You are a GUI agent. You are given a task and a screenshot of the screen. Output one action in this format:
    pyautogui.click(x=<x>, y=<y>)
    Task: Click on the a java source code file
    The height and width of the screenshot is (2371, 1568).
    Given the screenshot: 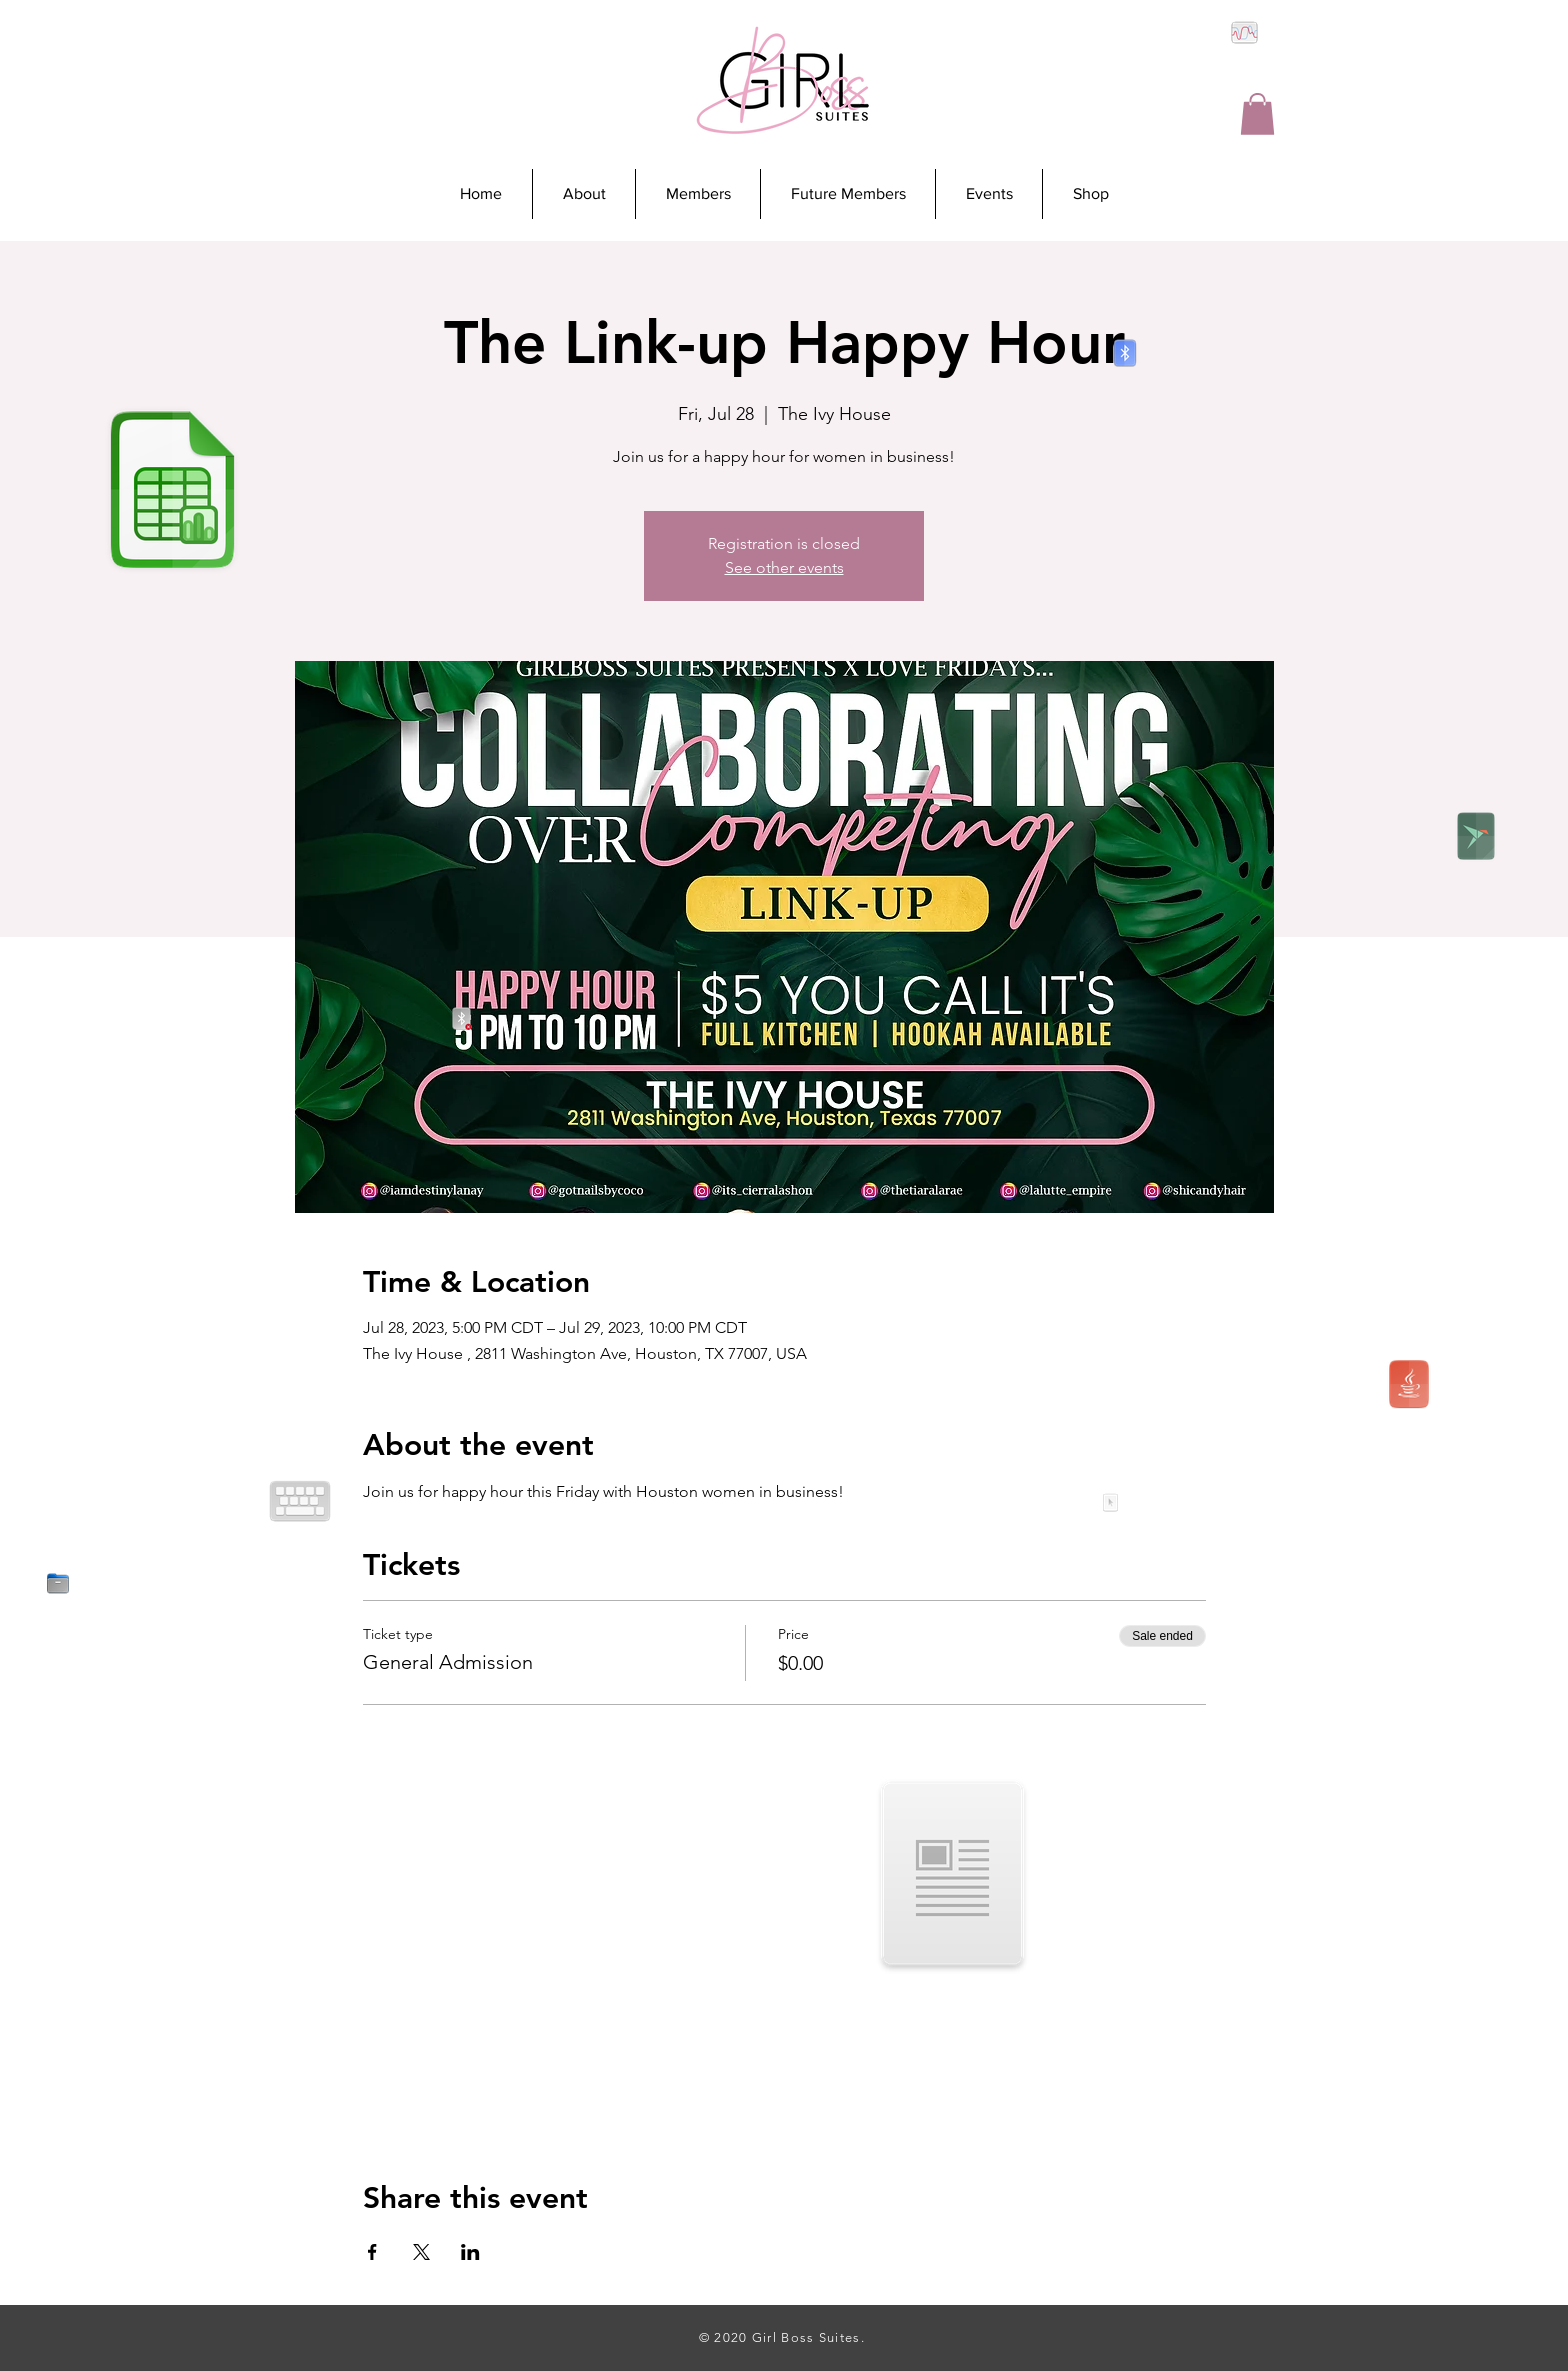 What is the action you would take?
    pyautogui.click(x=1409, y=1384)
    